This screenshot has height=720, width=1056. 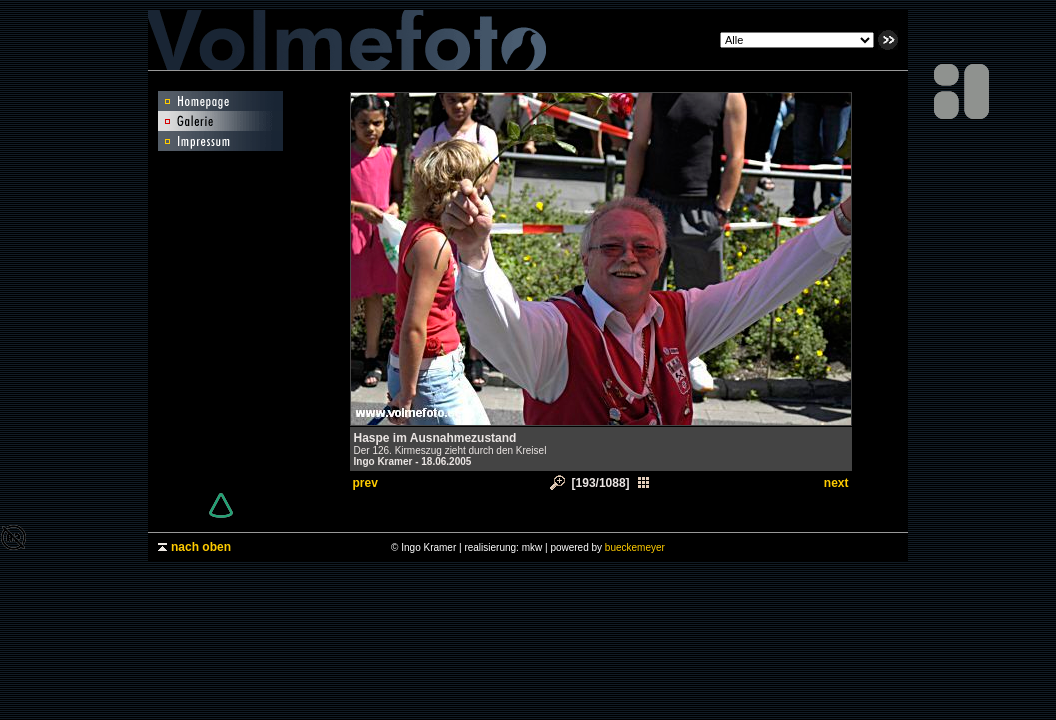 I want to click on switch to grid or layout view, so click(x=961, y=91).